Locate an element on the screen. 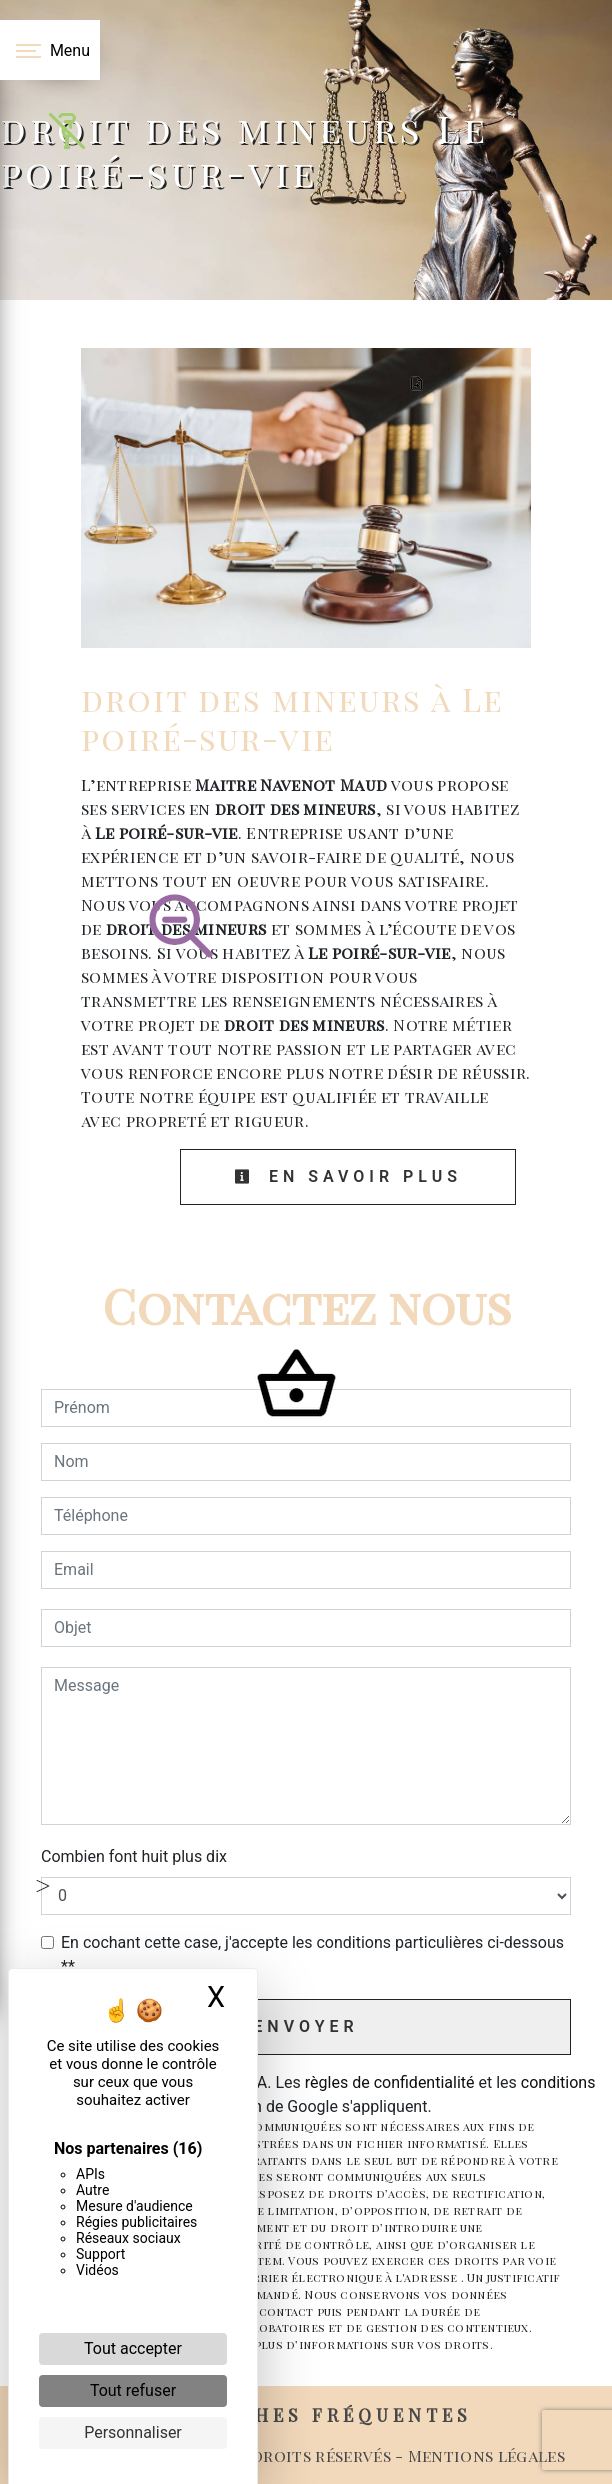 The image size is (612, 2484). navigate to the next item or page is located at coordinates (42, 1886).